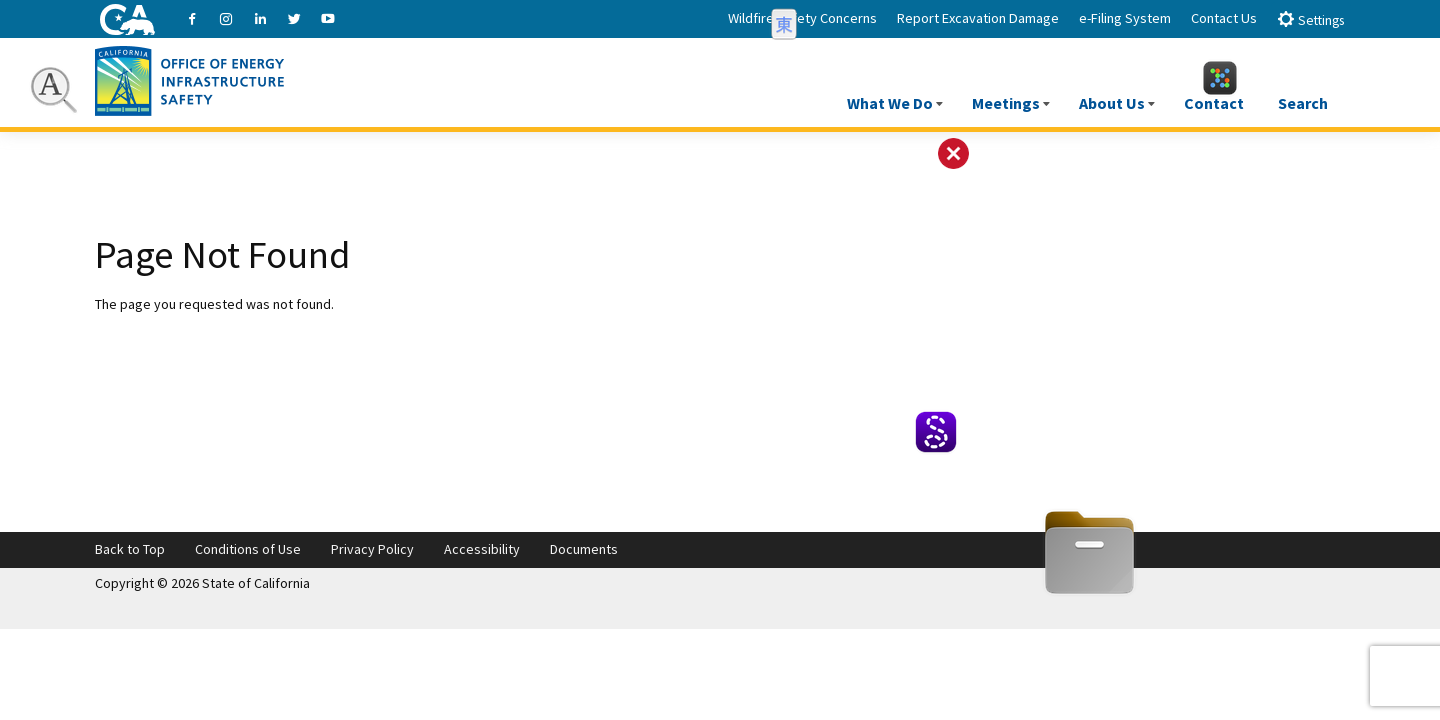 The width and height of the screenshot is (1440, 720). What do you see at coordinates (1089, 552) in the screenshot?
I see `open the file manager` at bounding box center [1089, 552].